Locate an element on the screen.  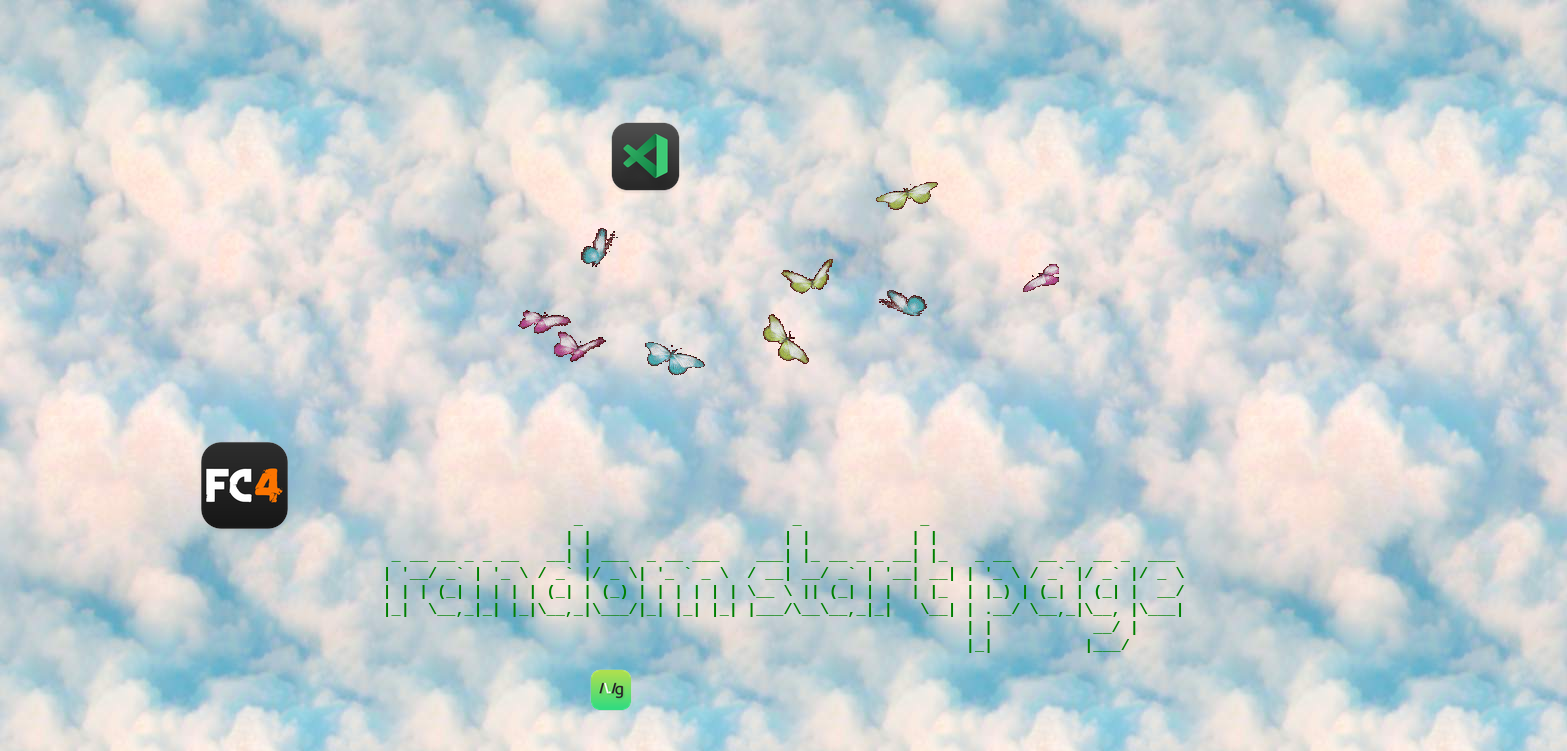
open visual studio code insiders app is located at coordinates (645, 156).